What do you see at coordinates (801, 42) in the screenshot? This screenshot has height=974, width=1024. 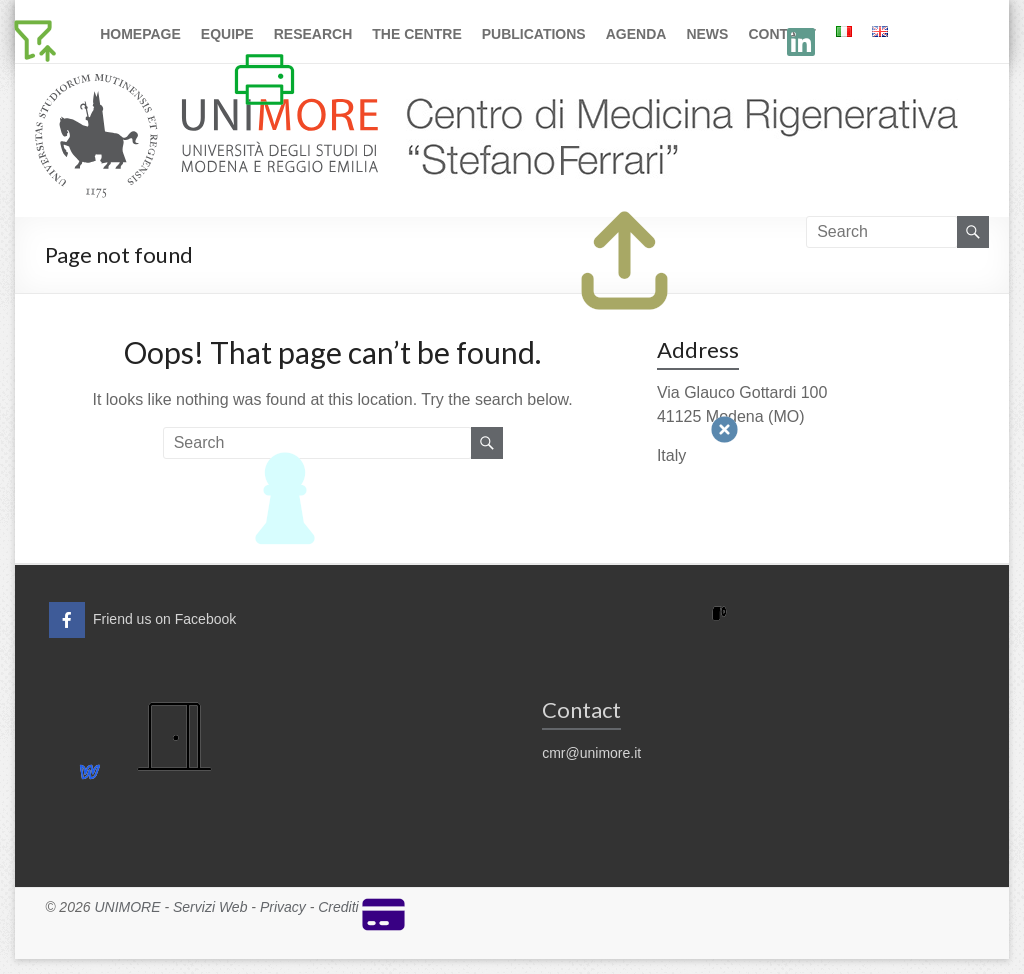 I see `open LinkedIn app or website` at bounding box center [801, 42].